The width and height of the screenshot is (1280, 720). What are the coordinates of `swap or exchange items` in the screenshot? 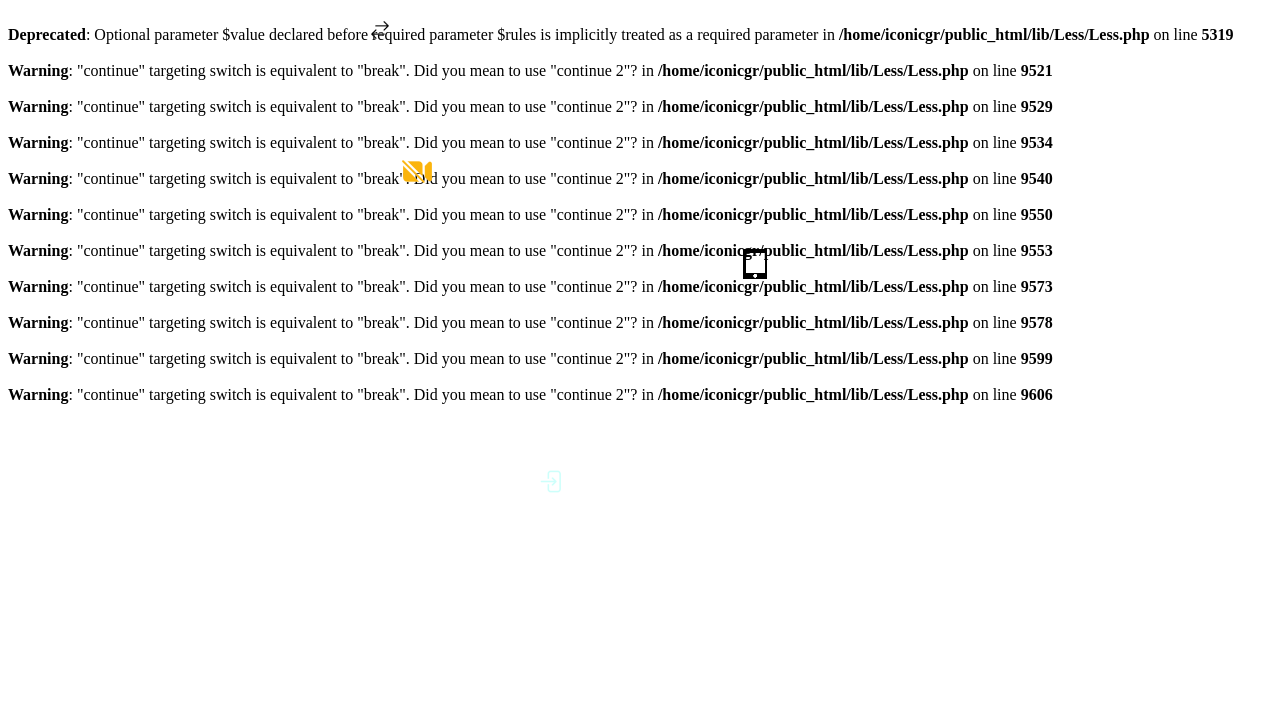 It's located at (380, 30).